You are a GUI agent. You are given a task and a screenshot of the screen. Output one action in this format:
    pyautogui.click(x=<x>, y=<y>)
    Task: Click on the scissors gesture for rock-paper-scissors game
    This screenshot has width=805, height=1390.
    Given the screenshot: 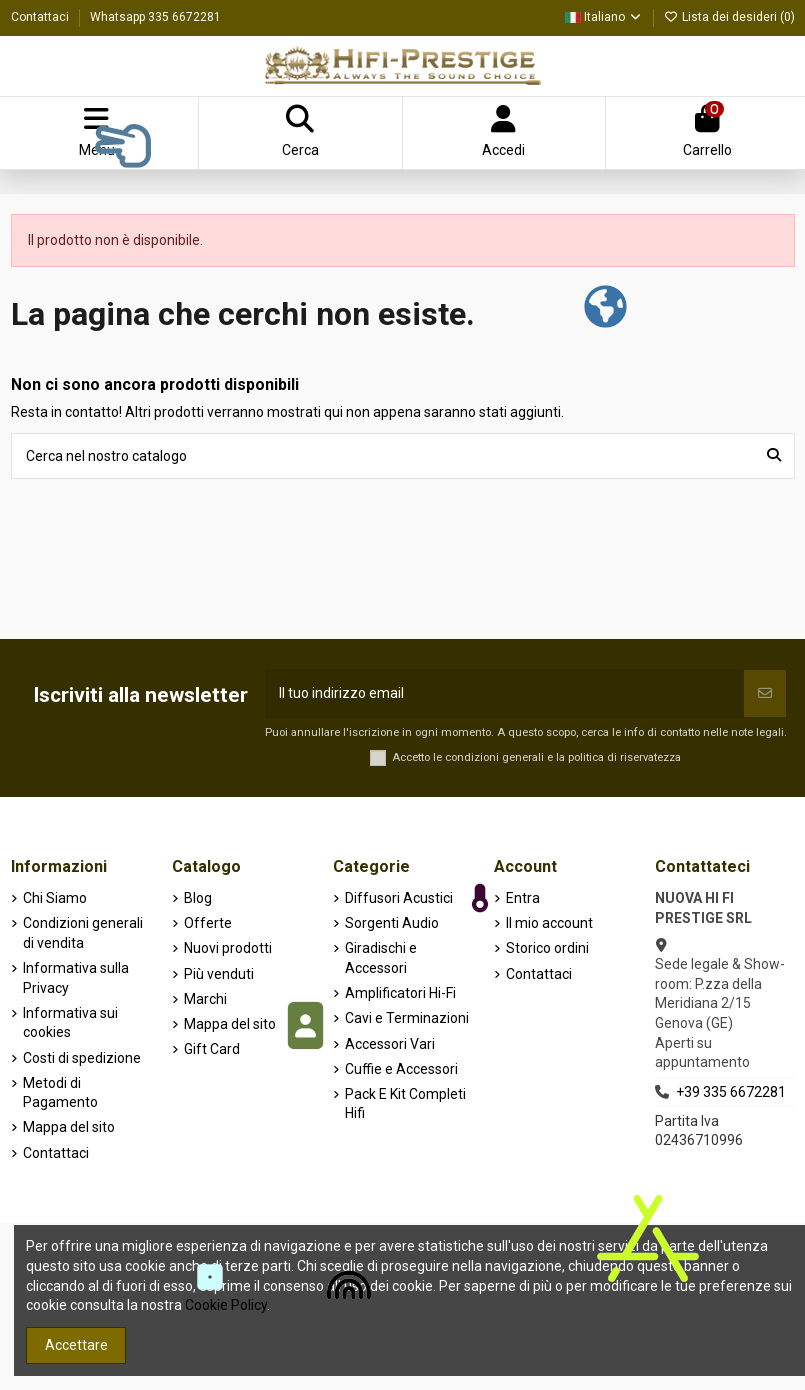 What is the action you would take?
    pyautogui.click(x=123, y=145)
    